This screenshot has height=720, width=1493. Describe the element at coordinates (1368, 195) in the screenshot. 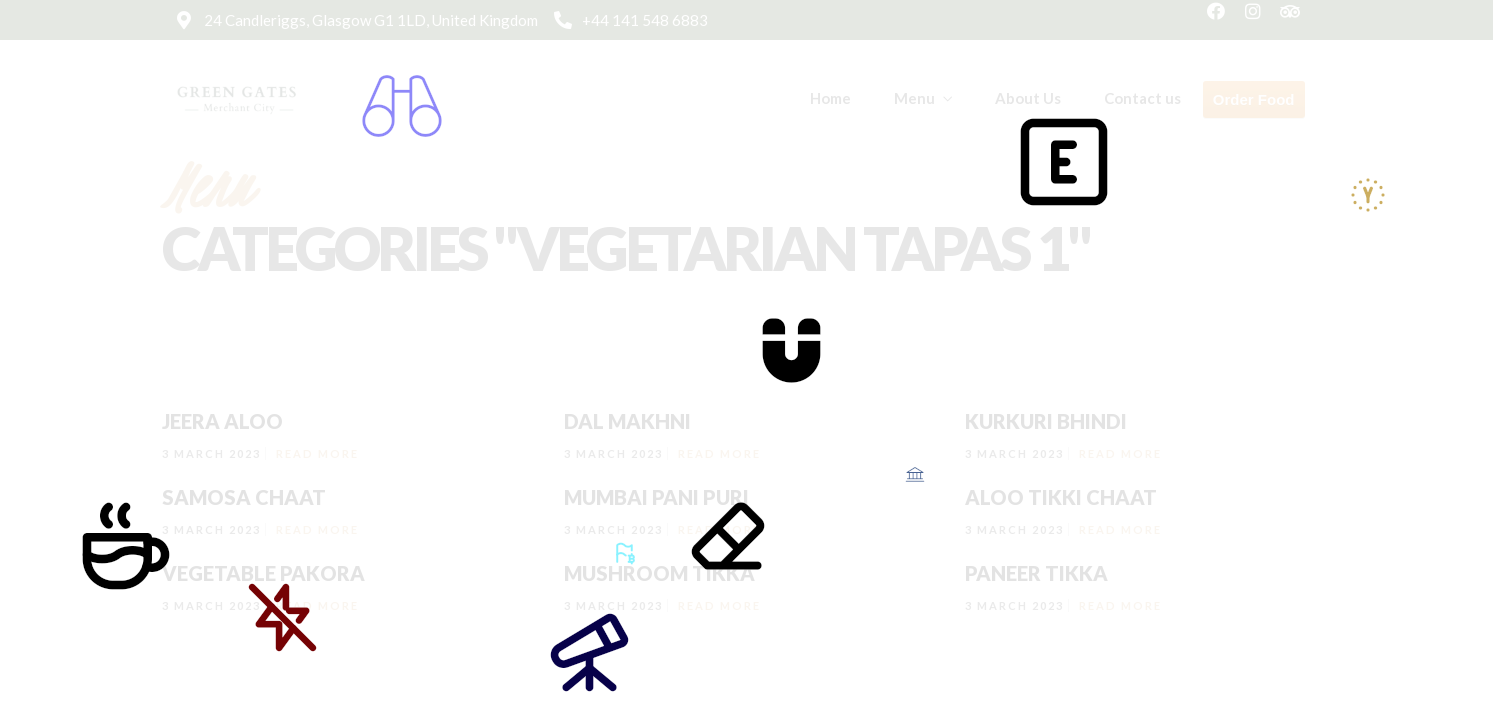

I see `indicates a pending or in-progress status for option Y` at that location.